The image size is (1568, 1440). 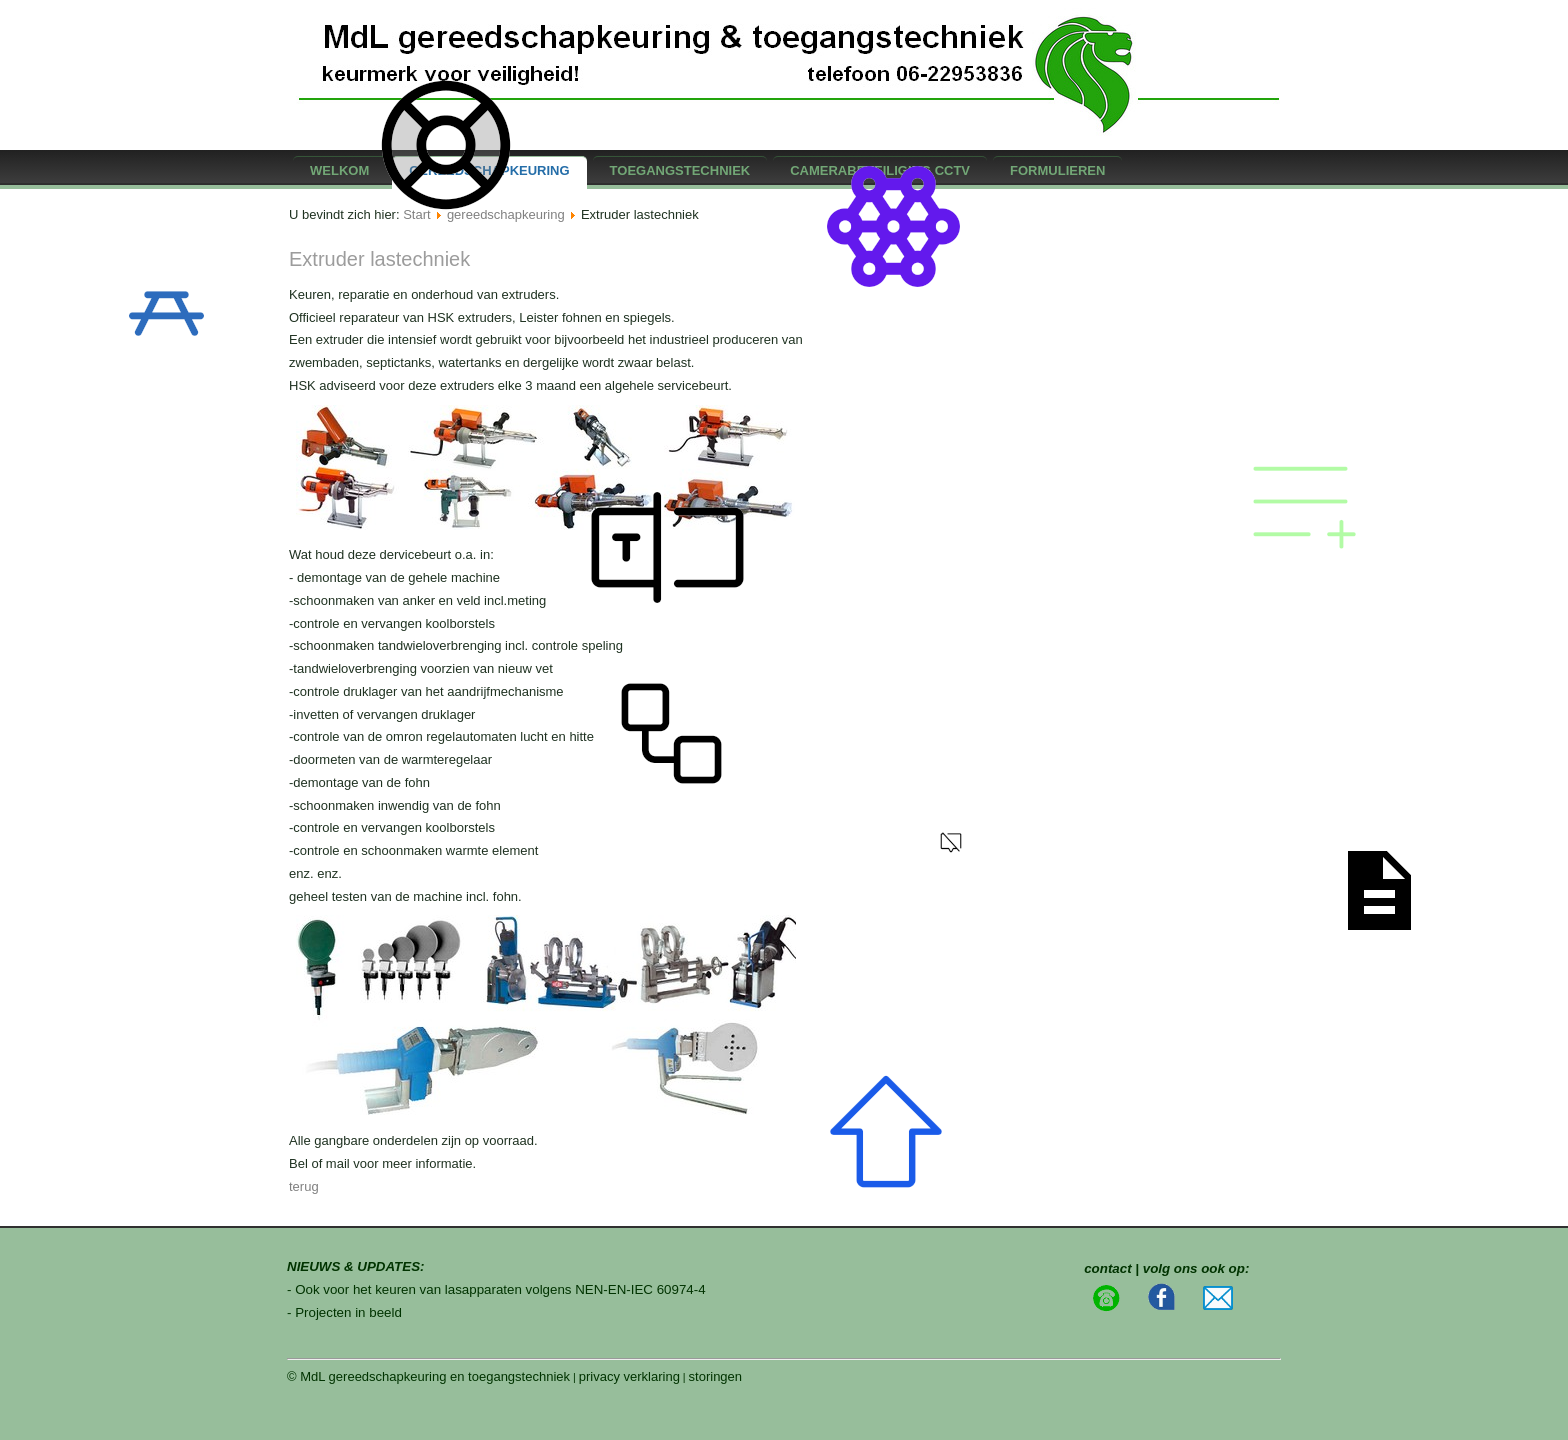 What do you see at coordinates (1379, 890) in the screenshot?
I see `view document details` at bounding box center [1379, 890].